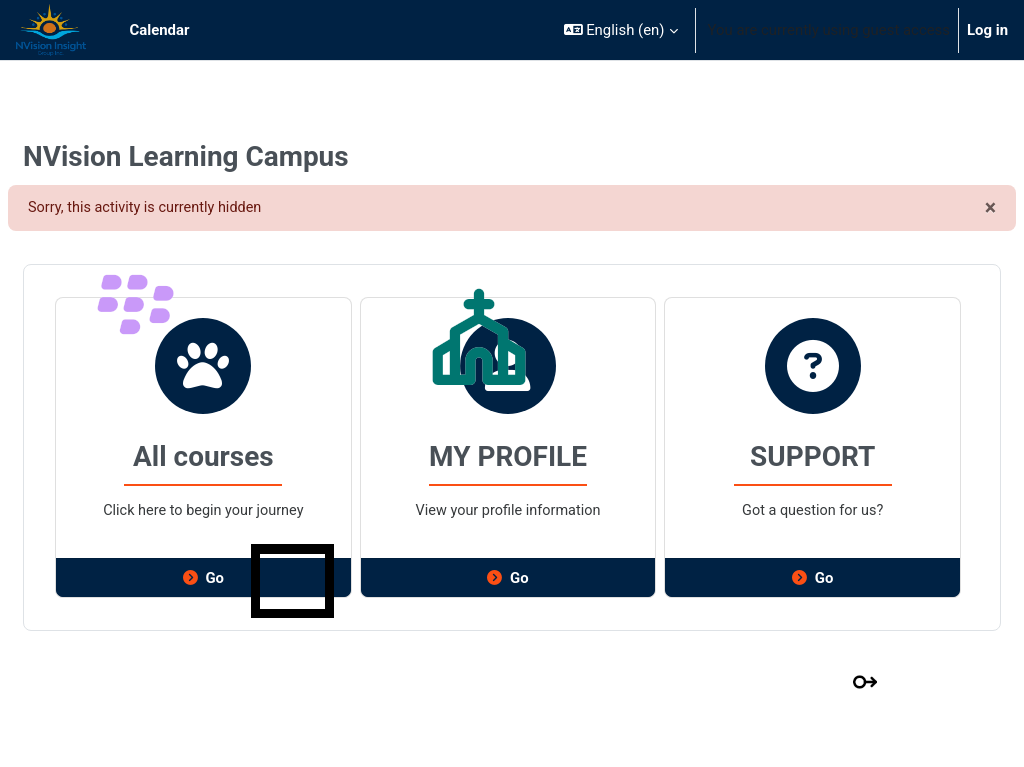  What do you see at coordinates (292, 581) in the screenshot?
I see `crop image to 3:2 aspect ratio` at bounding box center [292, 581].